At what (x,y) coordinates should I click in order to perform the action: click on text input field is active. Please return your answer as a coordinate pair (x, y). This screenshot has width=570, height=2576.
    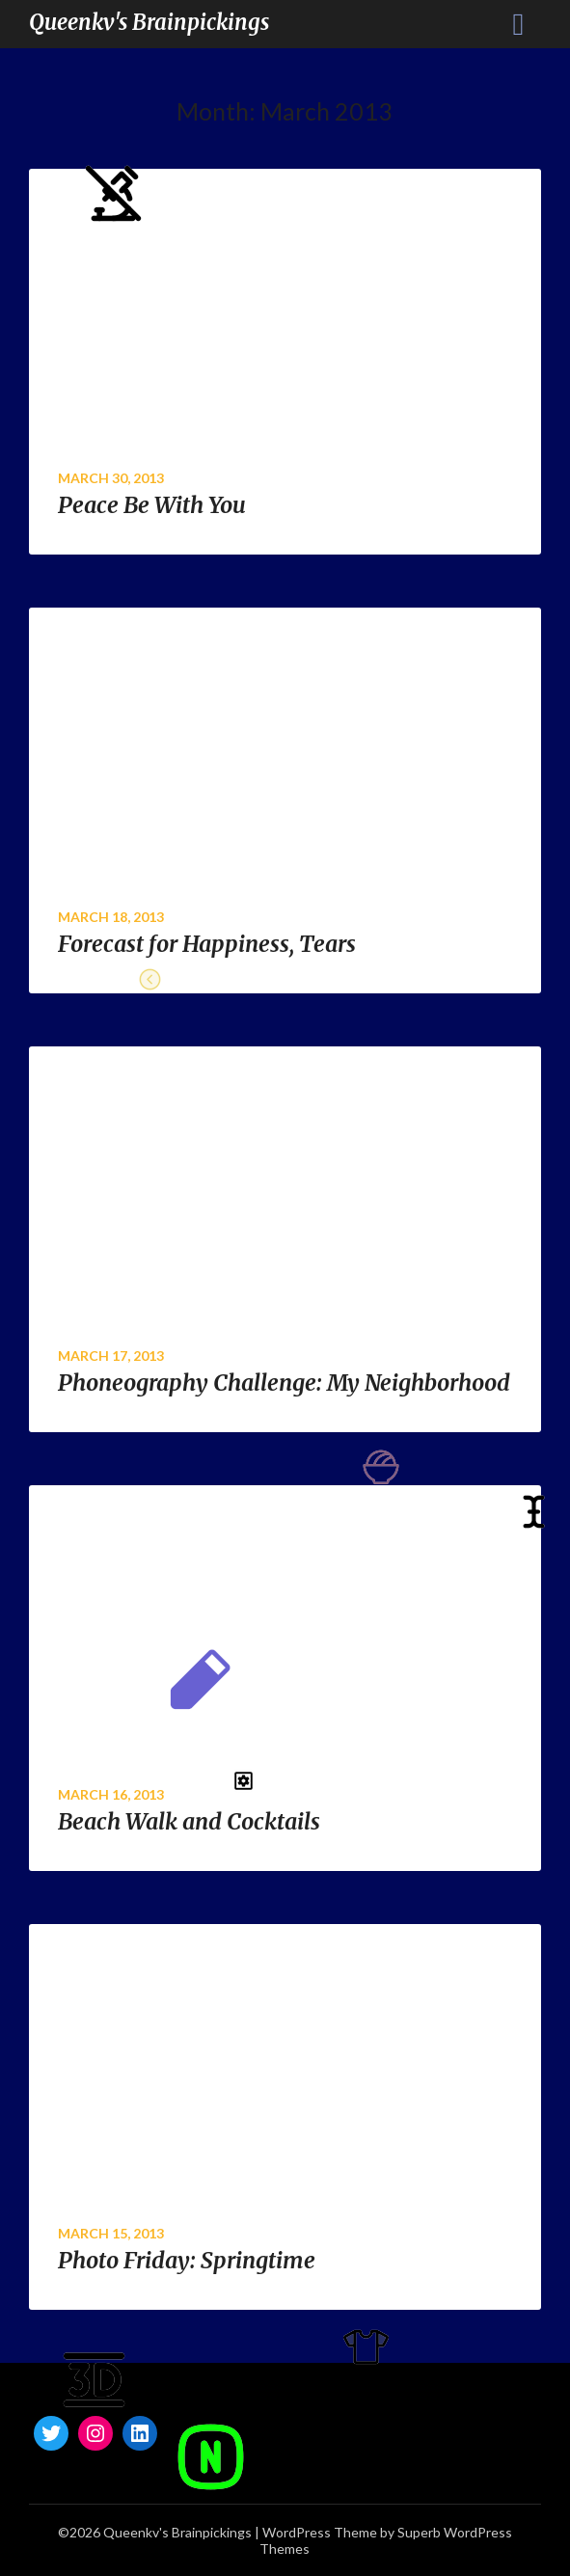
    Looking at the image, I should click on (533, 1511).